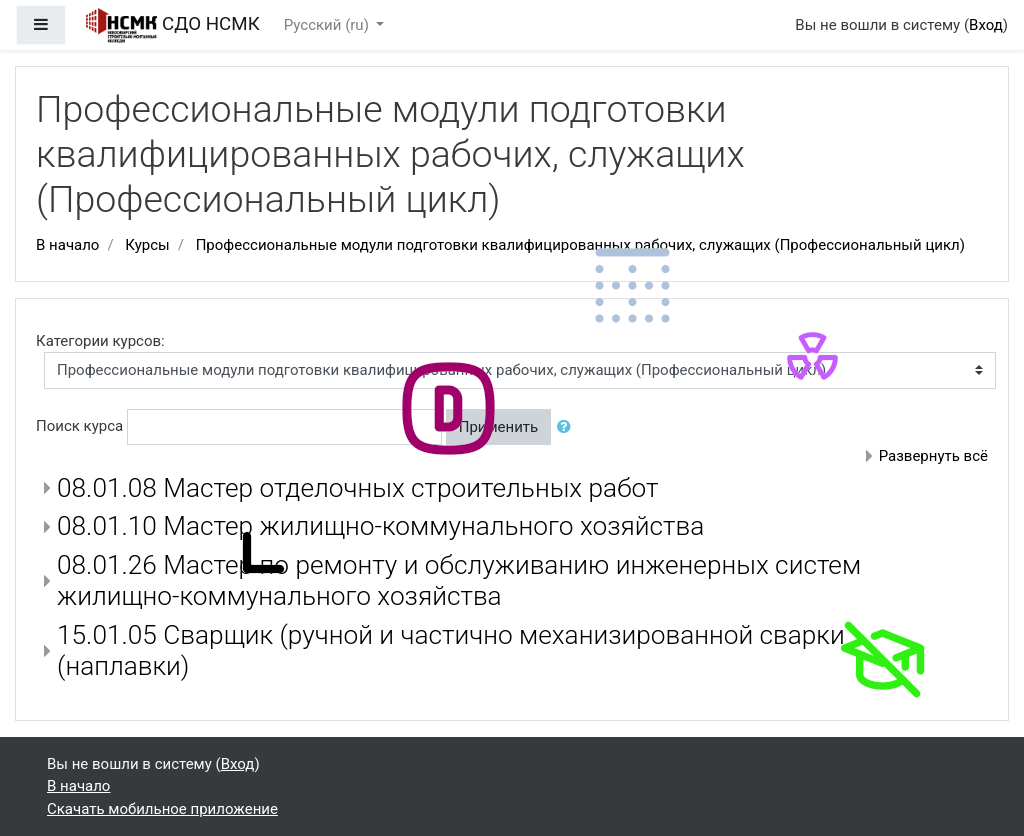  What do you see at coordinates (812, 357) in the screenshot?
I see `indicates hazardous or radioactive content warning` at bounding box center [812, 357].